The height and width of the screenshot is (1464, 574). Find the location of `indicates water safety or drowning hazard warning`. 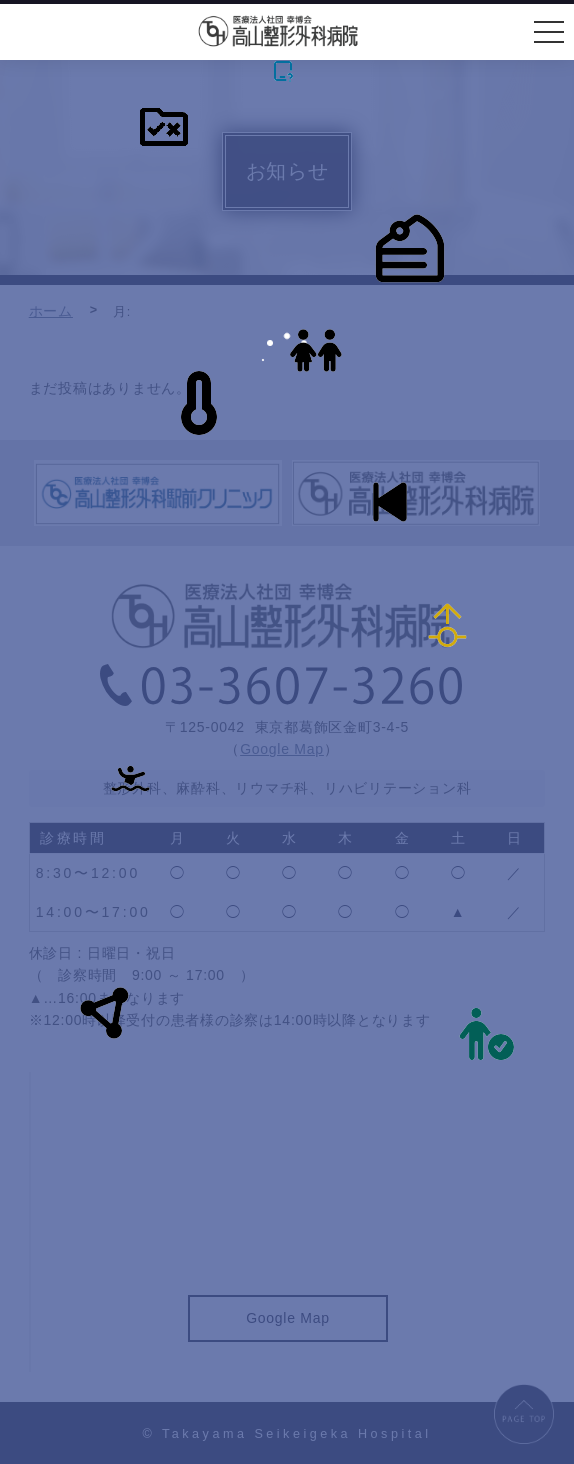

indicates water safety or drowning hazard warning is located at coordinates (130, 779).